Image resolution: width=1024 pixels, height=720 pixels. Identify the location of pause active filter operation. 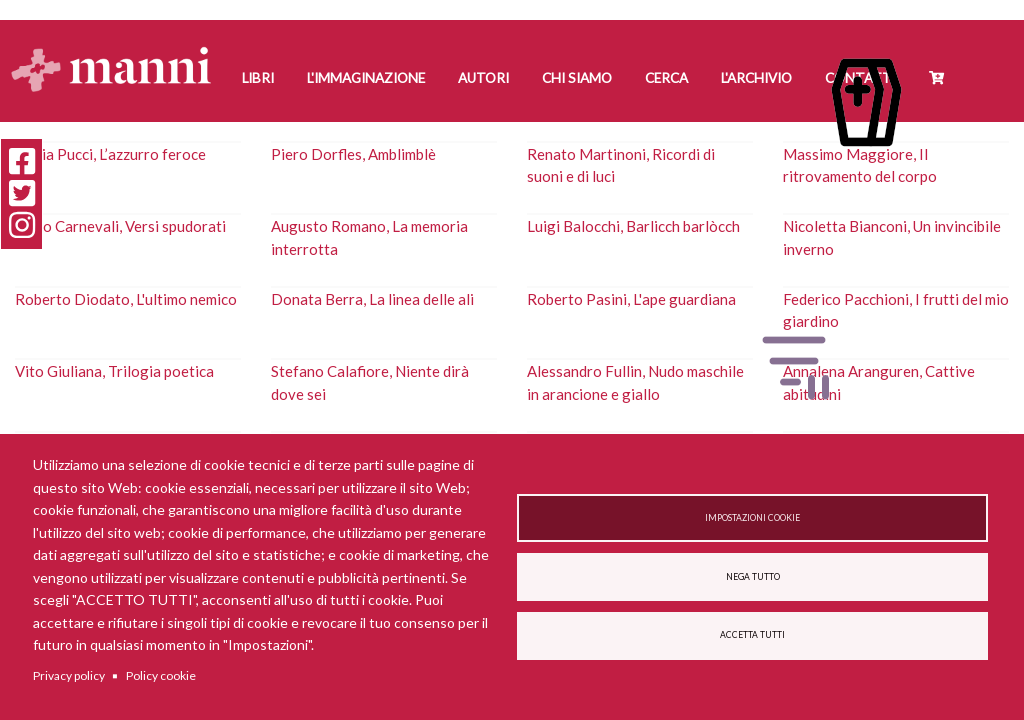
(794, 361).